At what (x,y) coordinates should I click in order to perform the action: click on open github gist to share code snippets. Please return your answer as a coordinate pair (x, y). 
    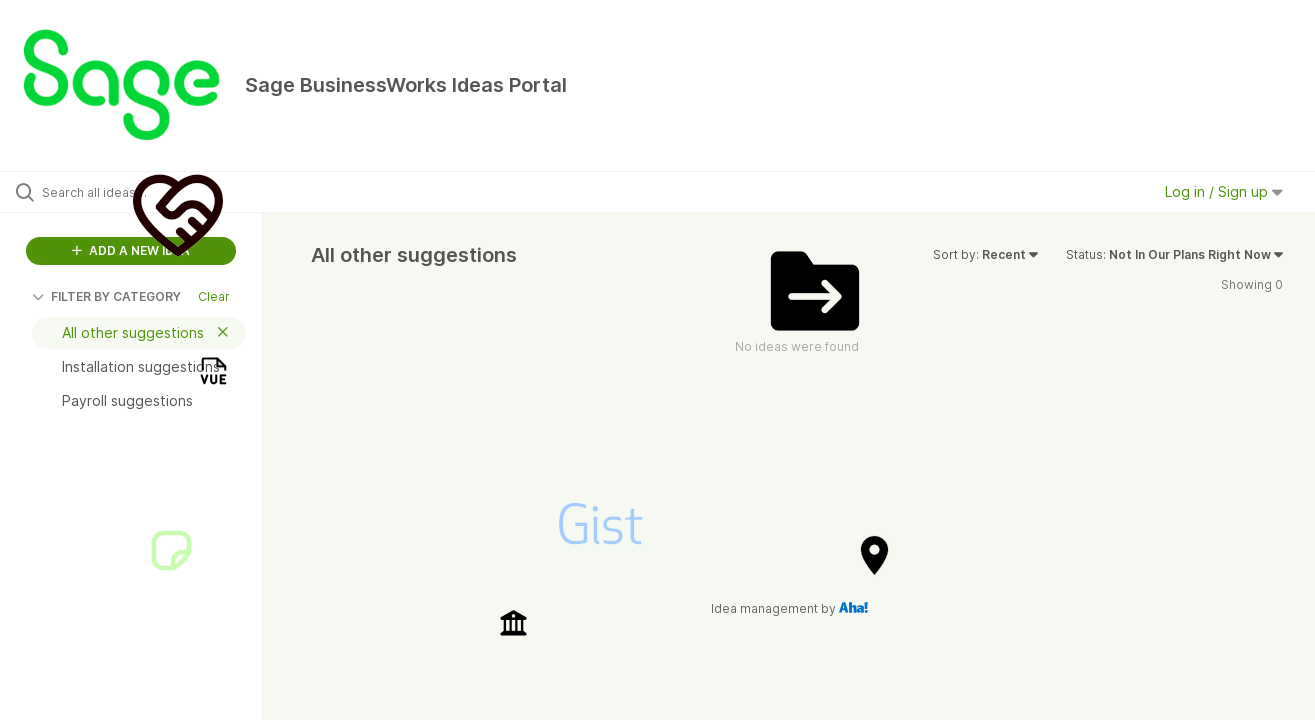
    Looking at the image, I should click on (602, 523).